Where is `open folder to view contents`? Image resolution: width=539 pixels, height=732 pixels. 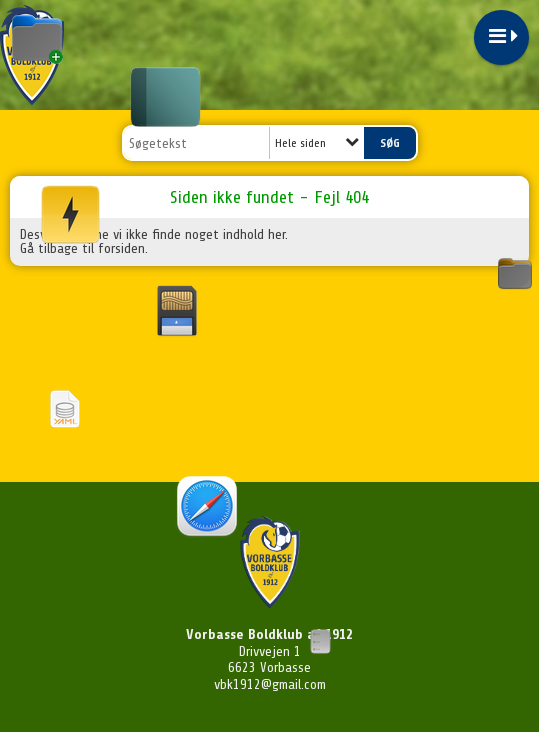
open folder to view contents is located at coordinates (515, 273).